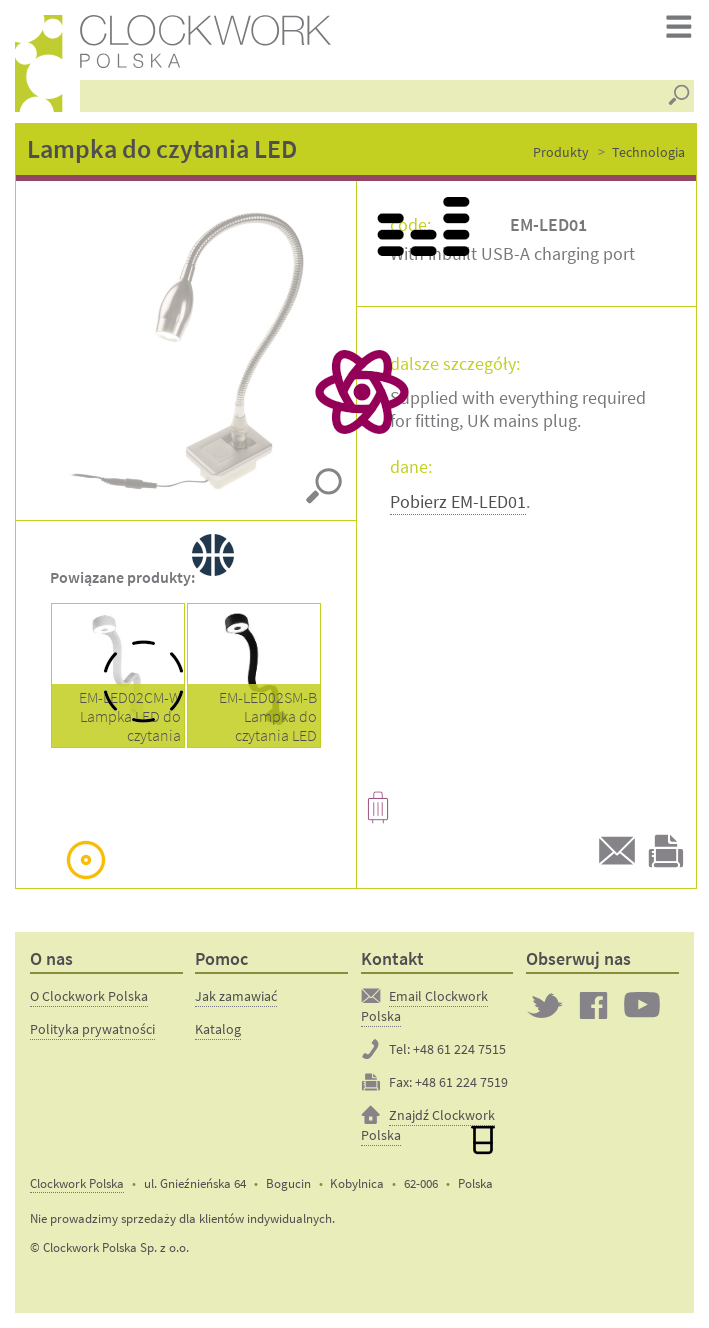 The image size is (709, 1328). Describe the element at coordinates (423, 226) in the screenshot. I see `adjust audio equalizer settings` at that location.